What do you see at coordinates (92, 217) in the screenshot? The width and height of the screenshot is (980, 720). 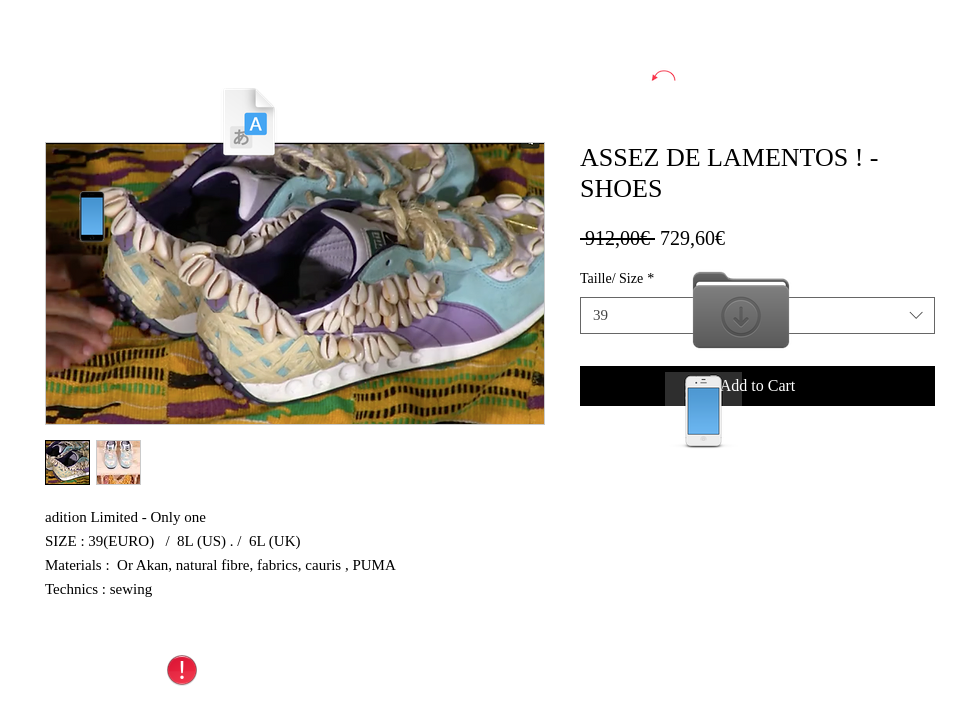 I see `iPhone SE device icon` at bounding box center [92, 217].